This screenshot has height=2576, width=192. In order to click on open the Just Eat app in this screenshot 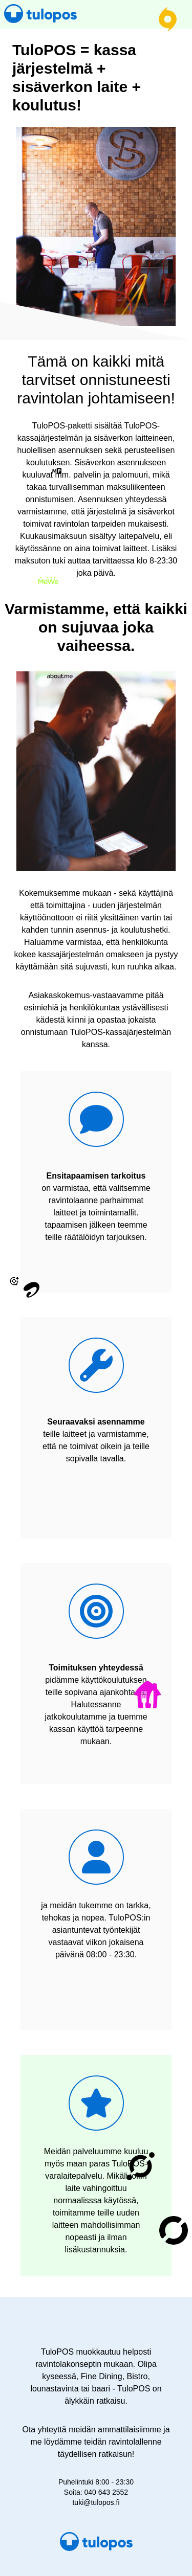, I will do `click(147, 1694)`.